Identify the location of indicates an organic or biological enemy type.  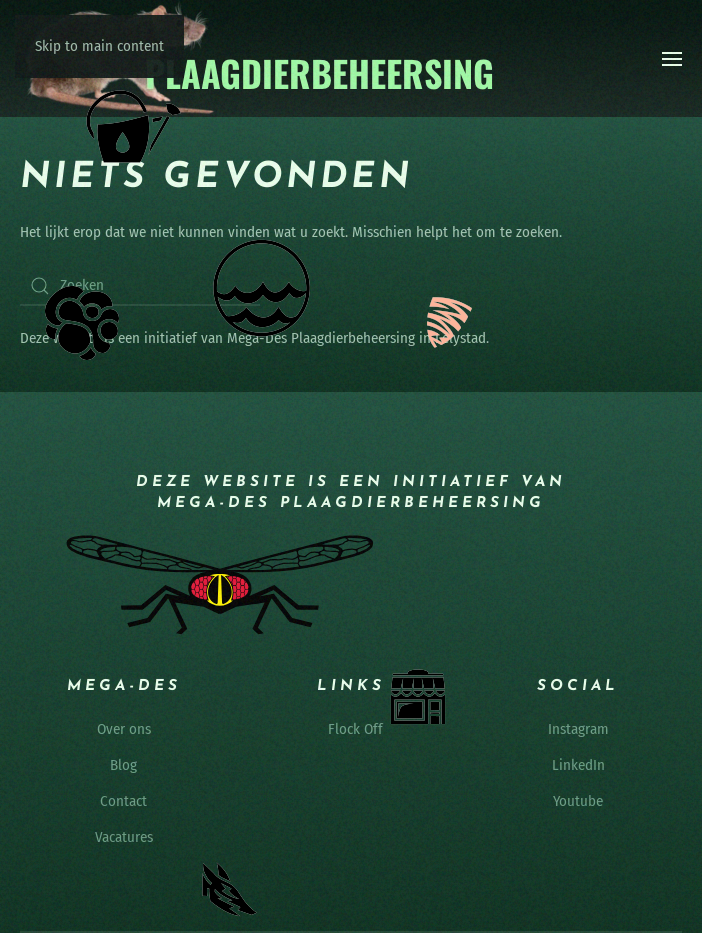
(82, 323).